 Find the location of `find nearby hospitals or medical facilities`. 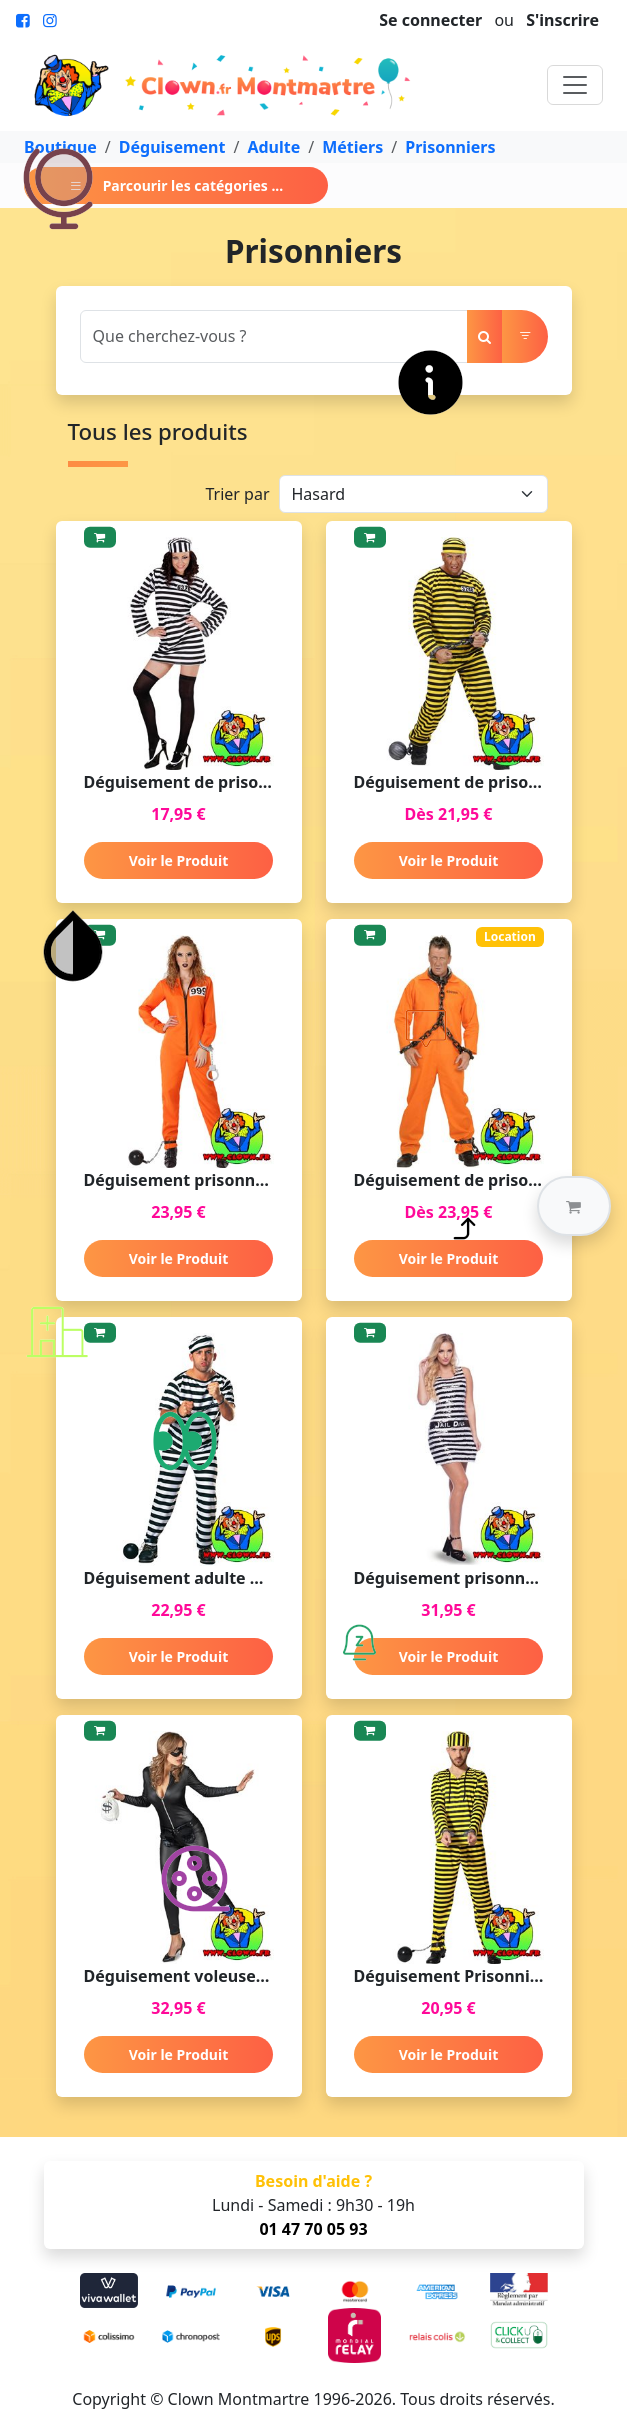

find nearby hospitals or medical facilities is located at coordinates (54, 1332).